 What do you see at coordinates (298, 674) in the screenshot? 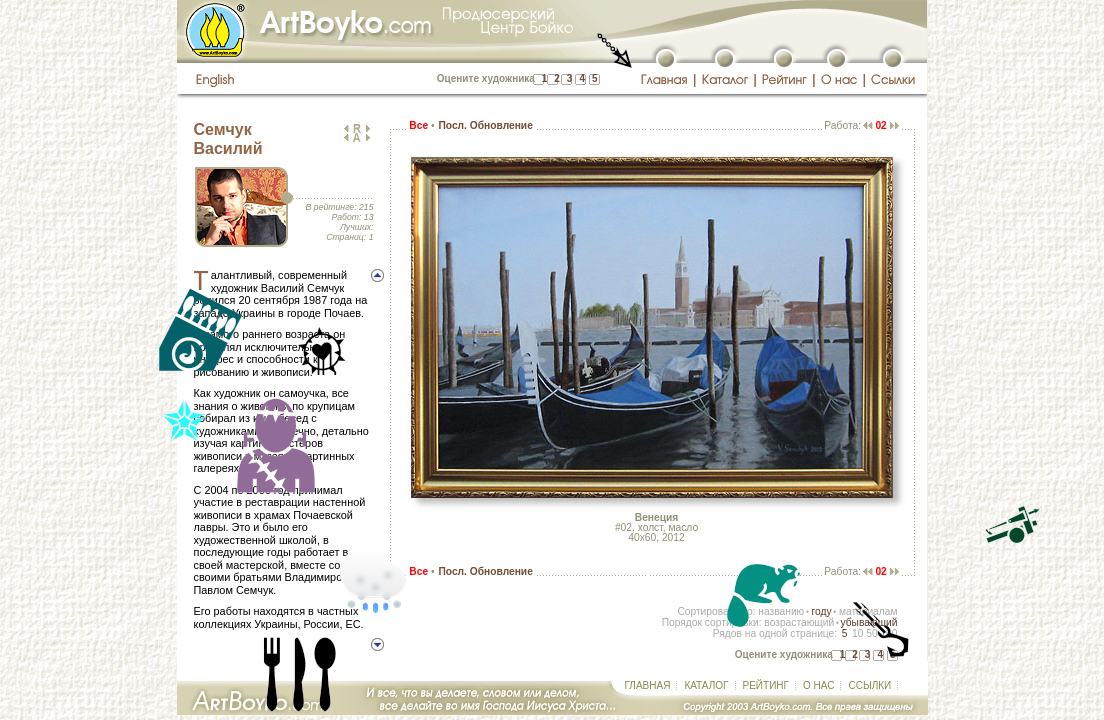
I see `view nearby restaurants or dining options` at bounding box center [298, 674].